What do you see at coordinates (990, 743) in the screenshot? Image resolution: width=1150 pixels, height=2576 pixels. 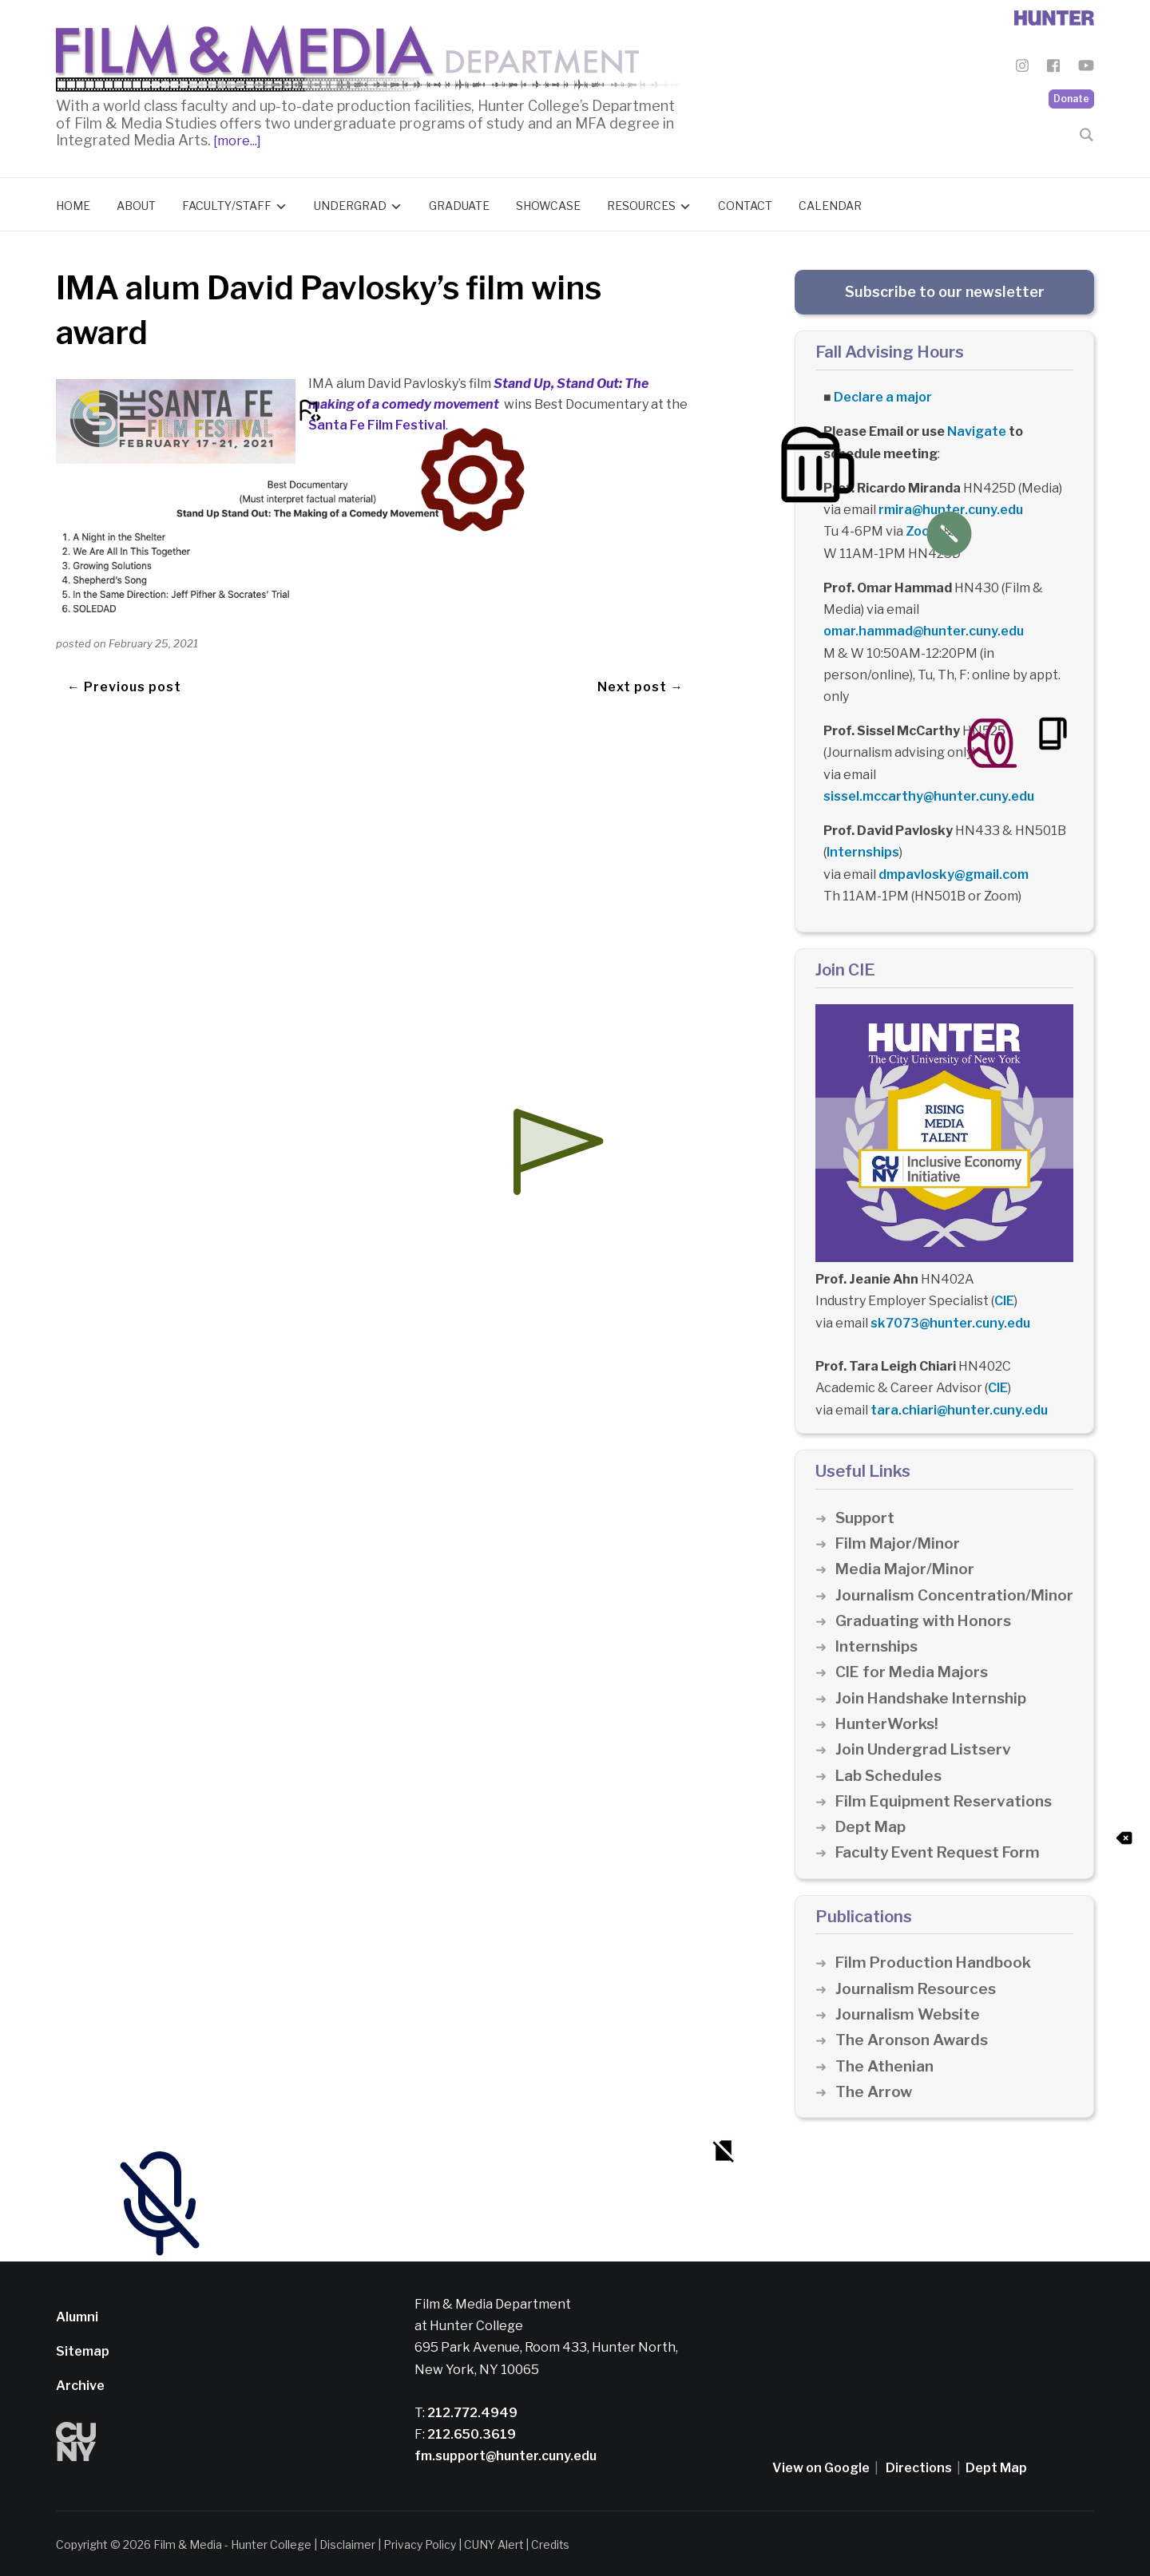 I see `view tire pressure or status` at bounding box center [990, 743].